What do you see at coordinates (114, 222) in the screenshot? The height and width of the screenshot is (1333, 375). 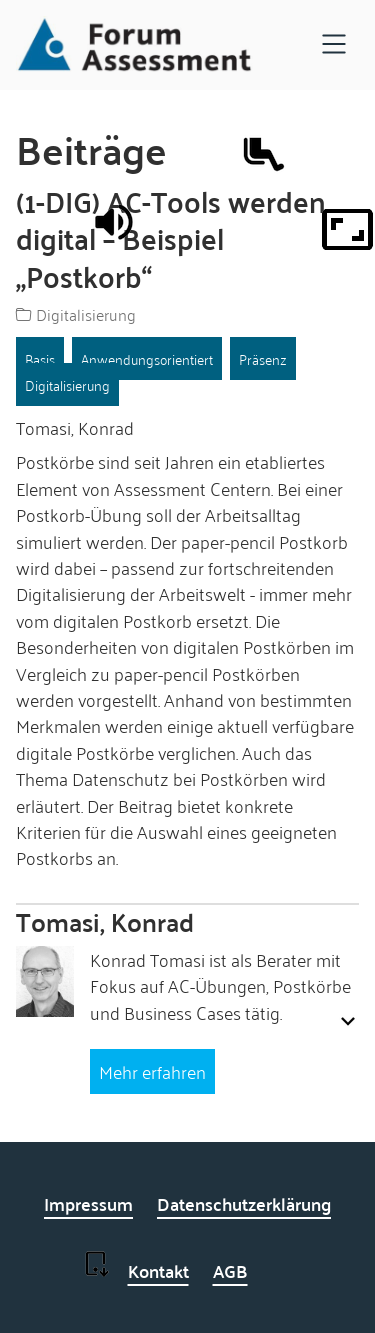 I see `increase or unmute audio volume` at bounding box center [114, 222].